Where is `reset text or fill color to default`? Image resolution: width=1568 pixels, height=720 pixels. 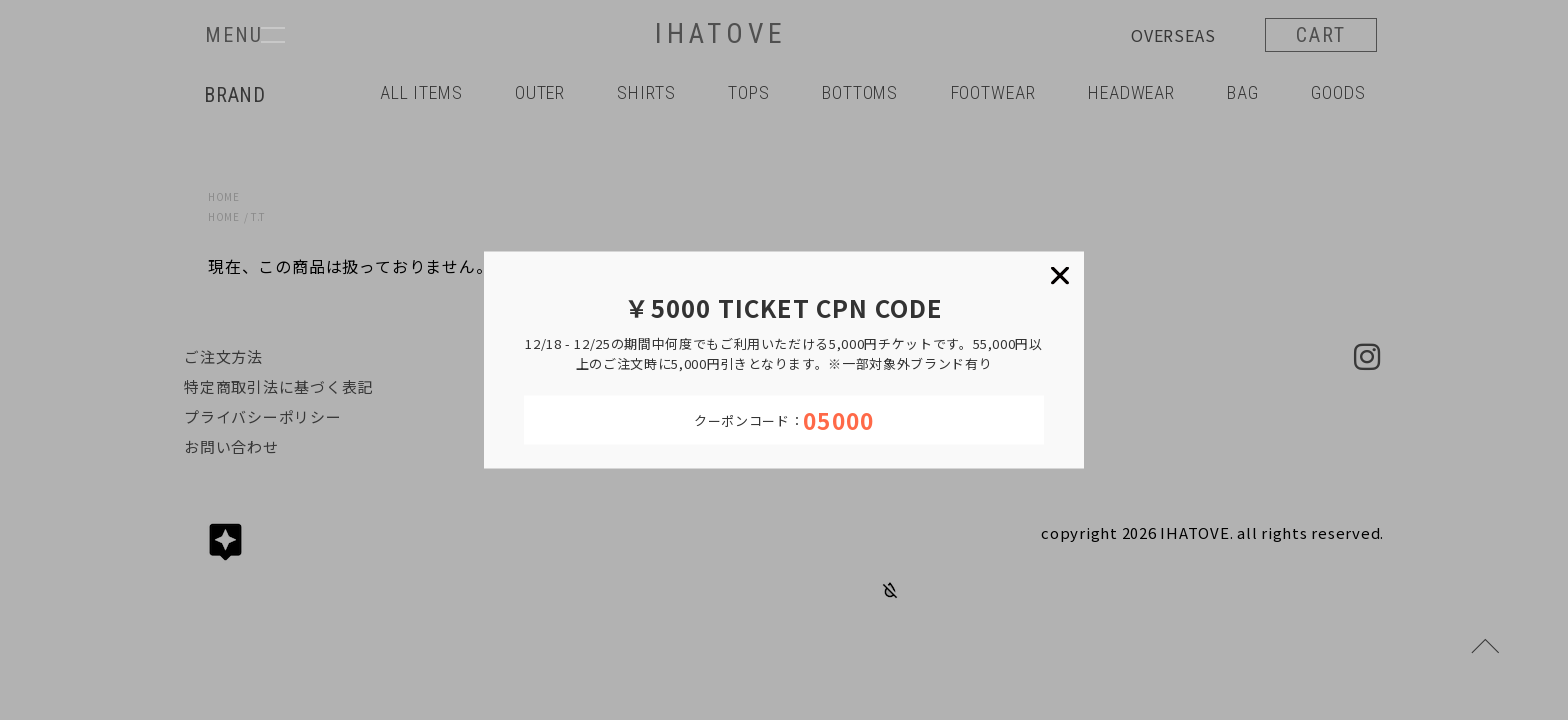
reset text or fill color to default is located at coordinates (890, 590).